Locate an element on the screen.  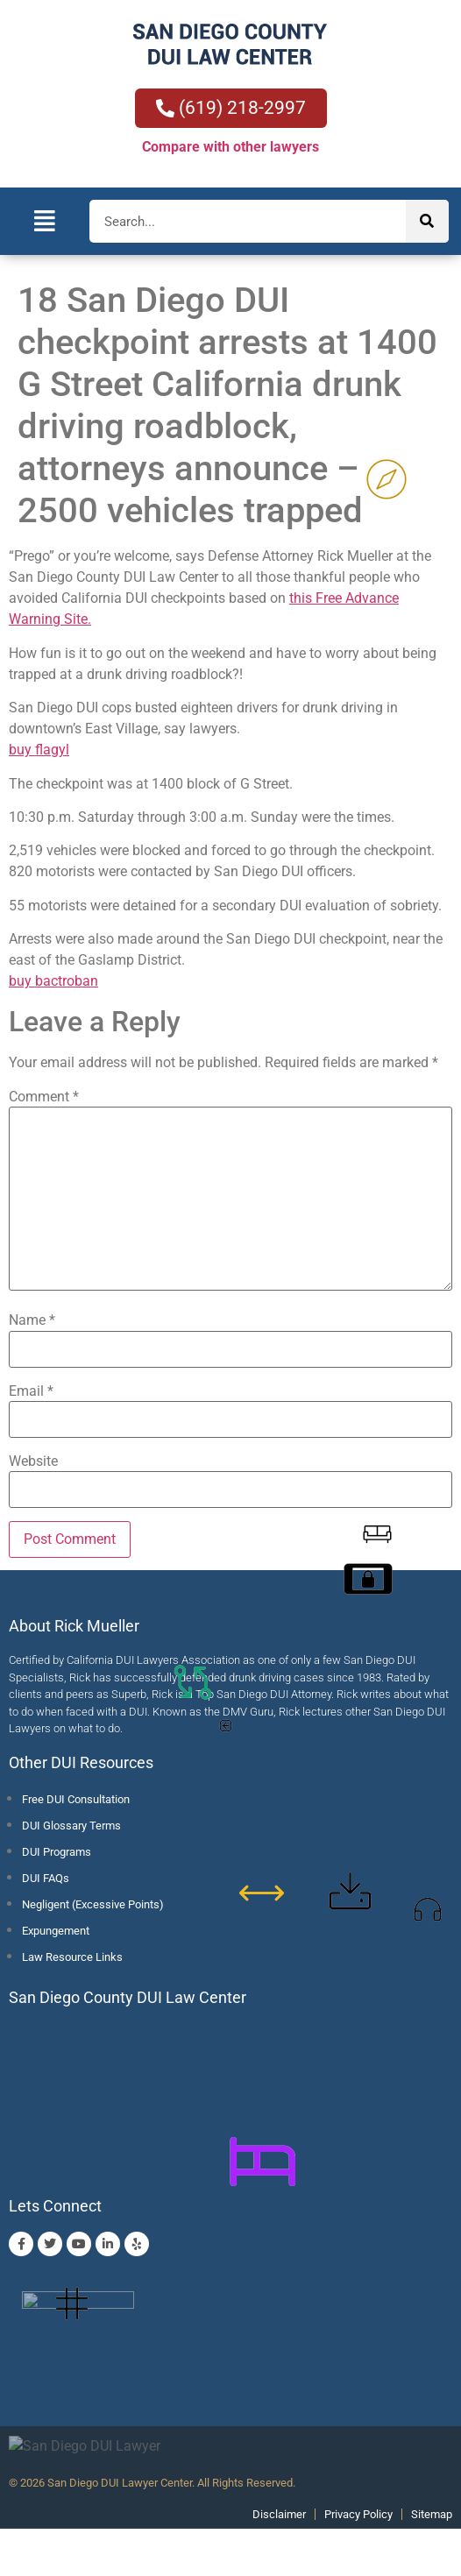
browse furniture or home decor items is located at coordinates (377, 1533).